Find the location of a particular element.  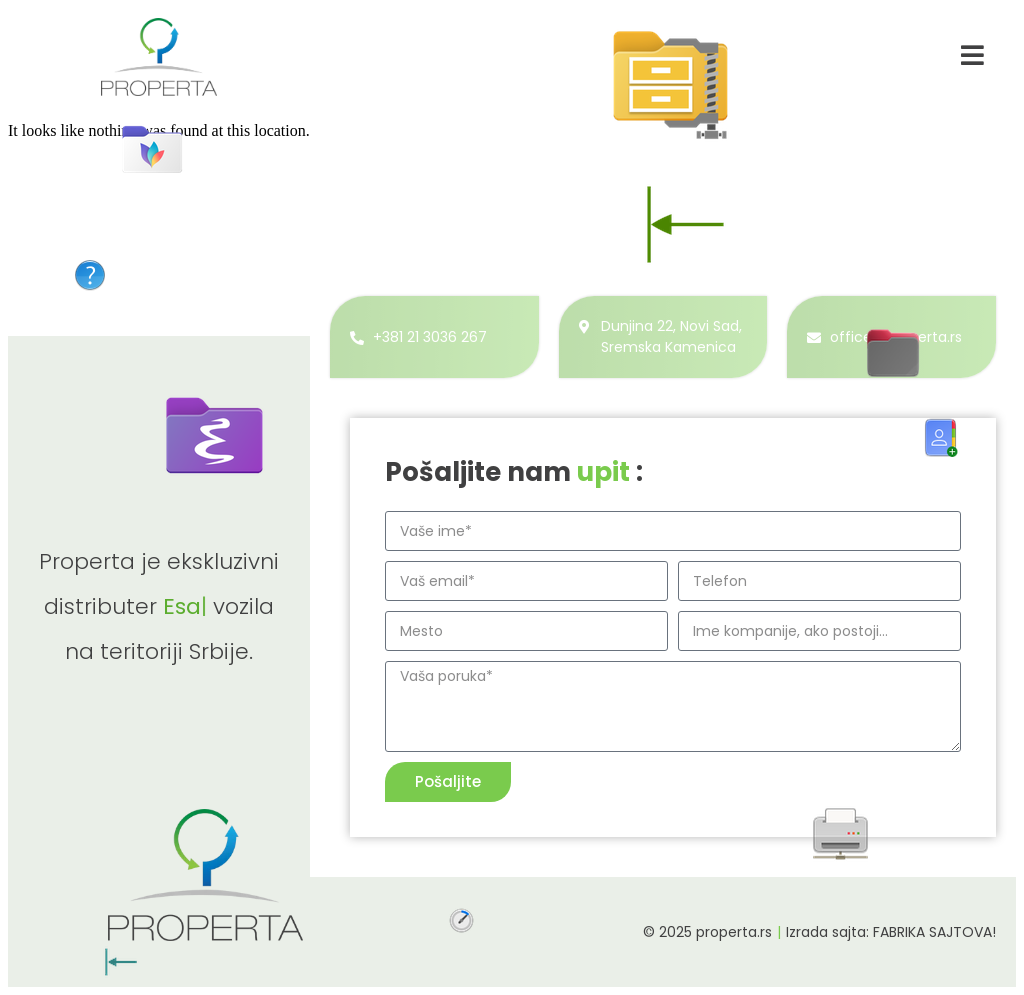

open sysprof system profiler is located at coordinates (461, 920).